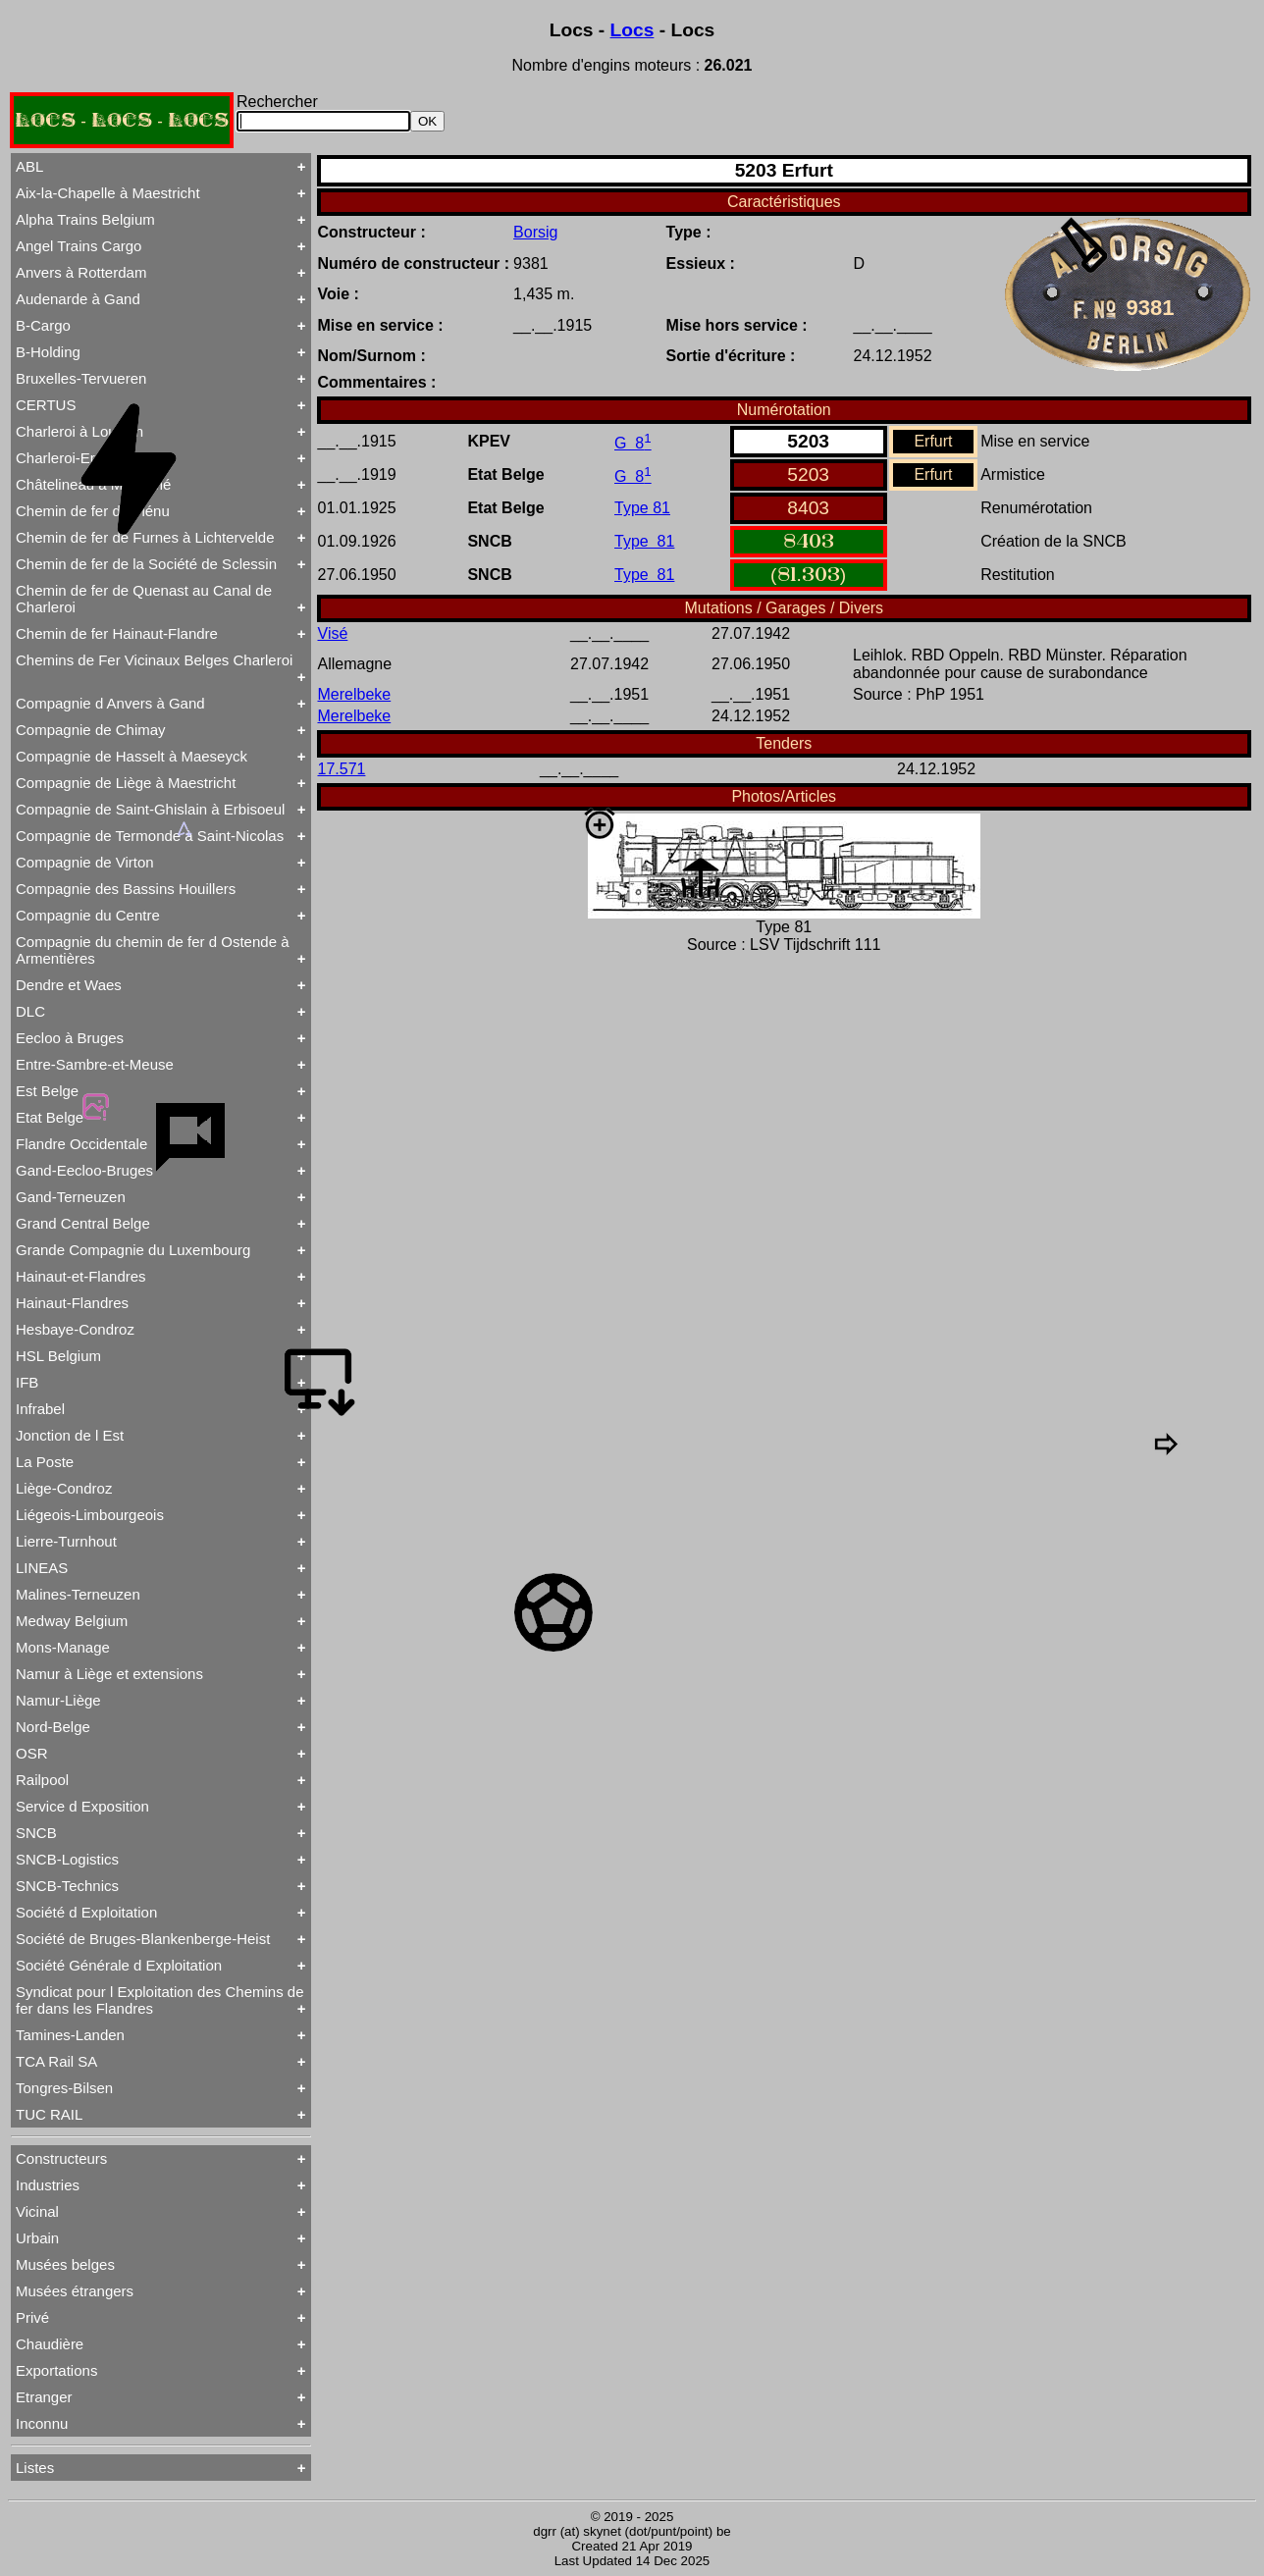 This screenshot has width=1264, height=2576. Describe the element at coordinates (318, 1379) in the screenshot. I see `download to desktop computer` at that location.